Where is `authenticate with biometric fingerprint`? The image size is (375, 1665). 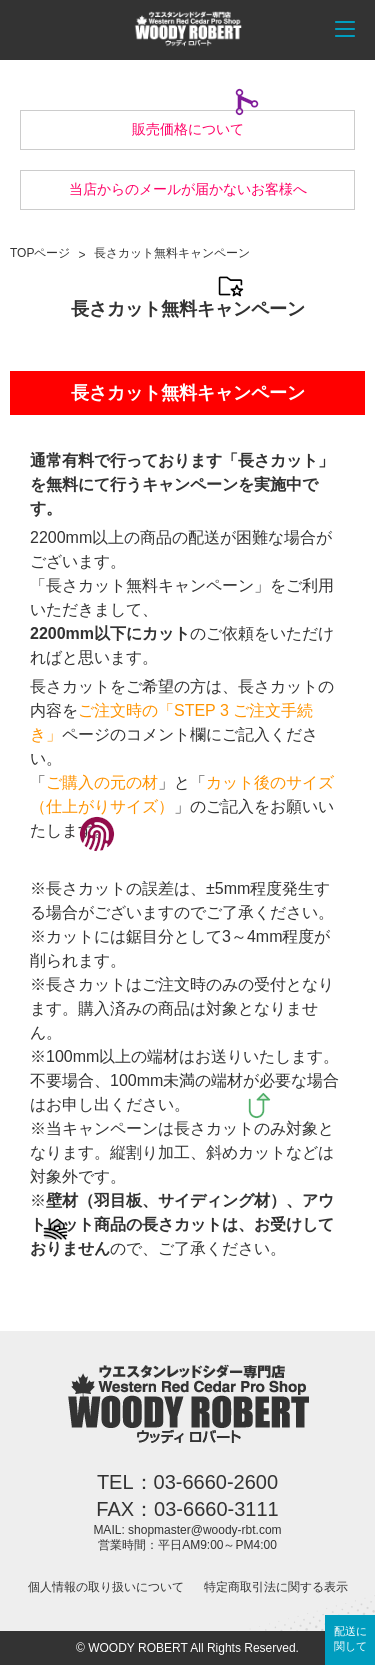
authenticate with biometric fingerprint is located at coordinates (97, 834).